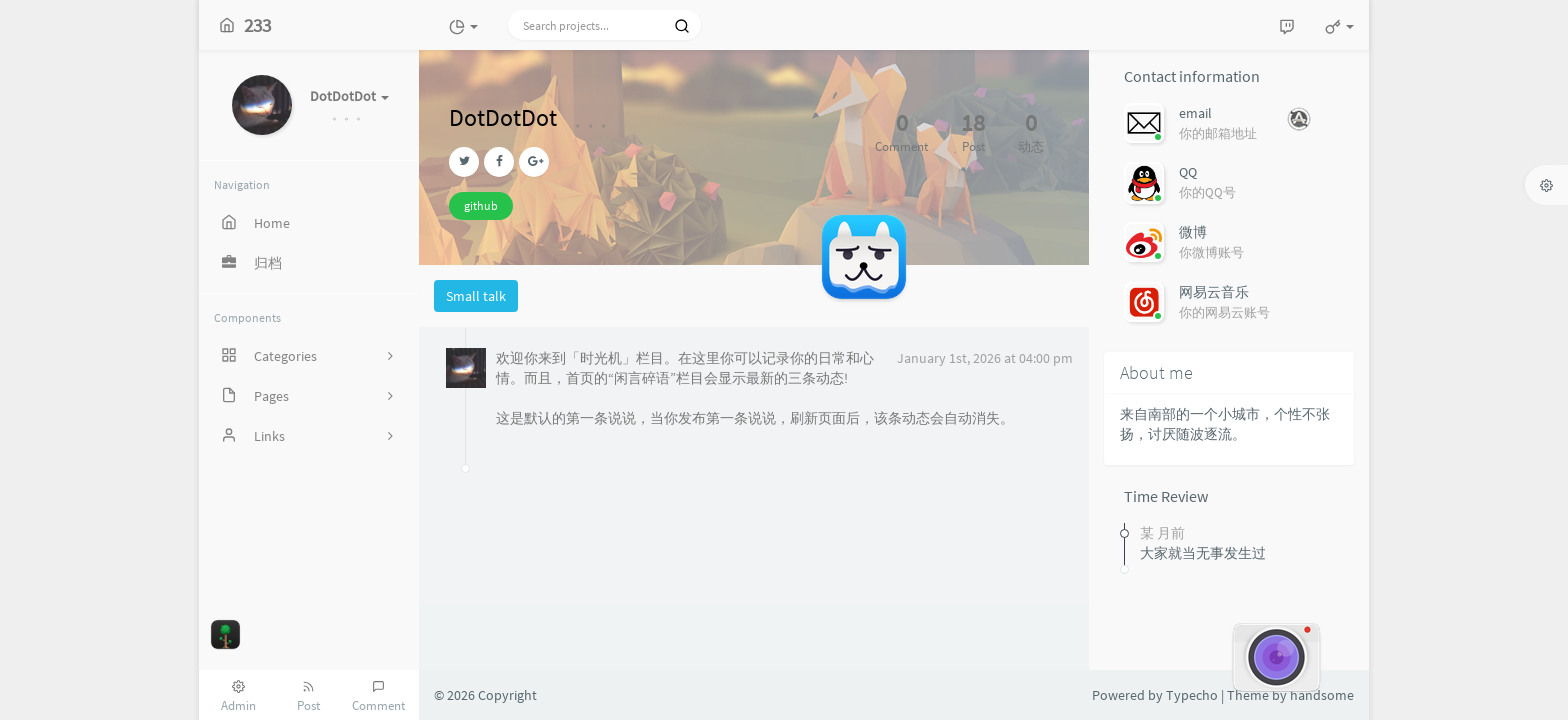 Image resolution: width=1568 pixels, height=720 pixels. What do you see at coordinates (225, 634) in the screenshot?
I see `launch Terraria game` at bounding box center [225, 634].